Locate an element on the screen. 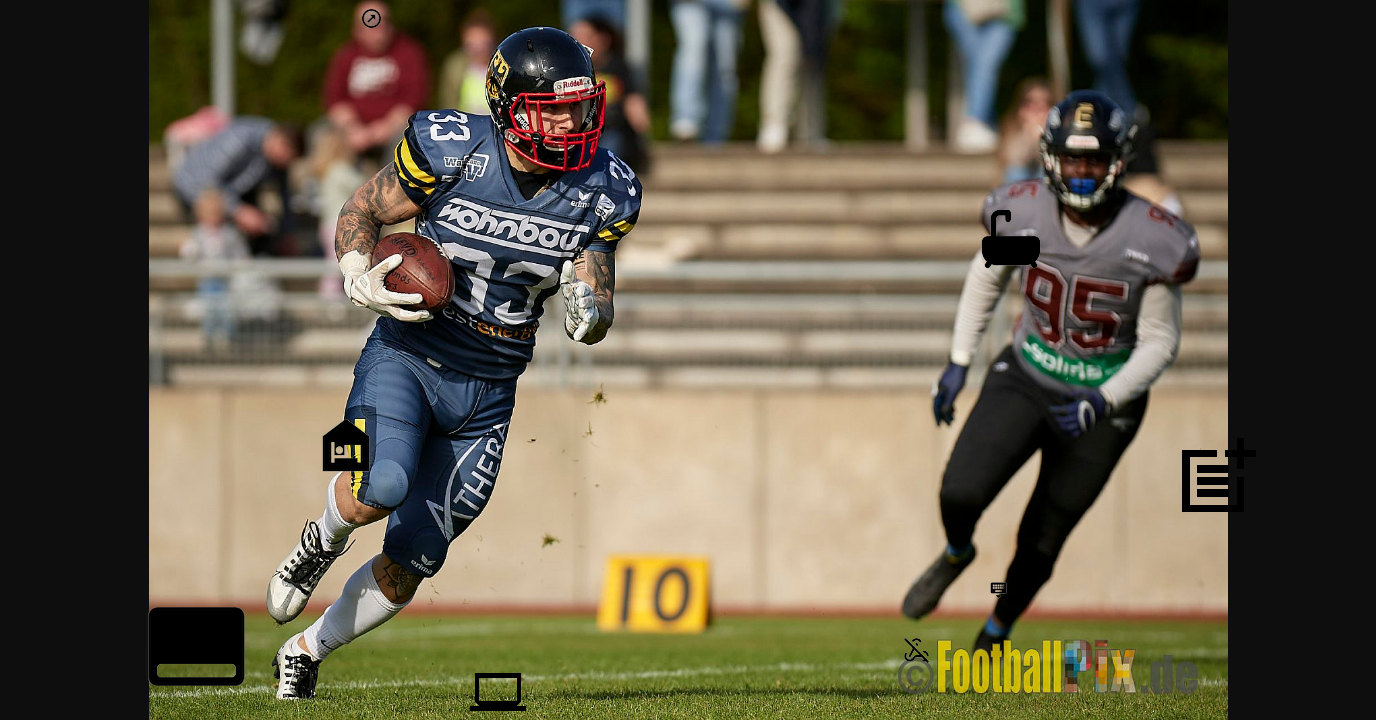 This screenshot has height=720, width=1376. create a new post or document is located at coordinates (1217, 477).